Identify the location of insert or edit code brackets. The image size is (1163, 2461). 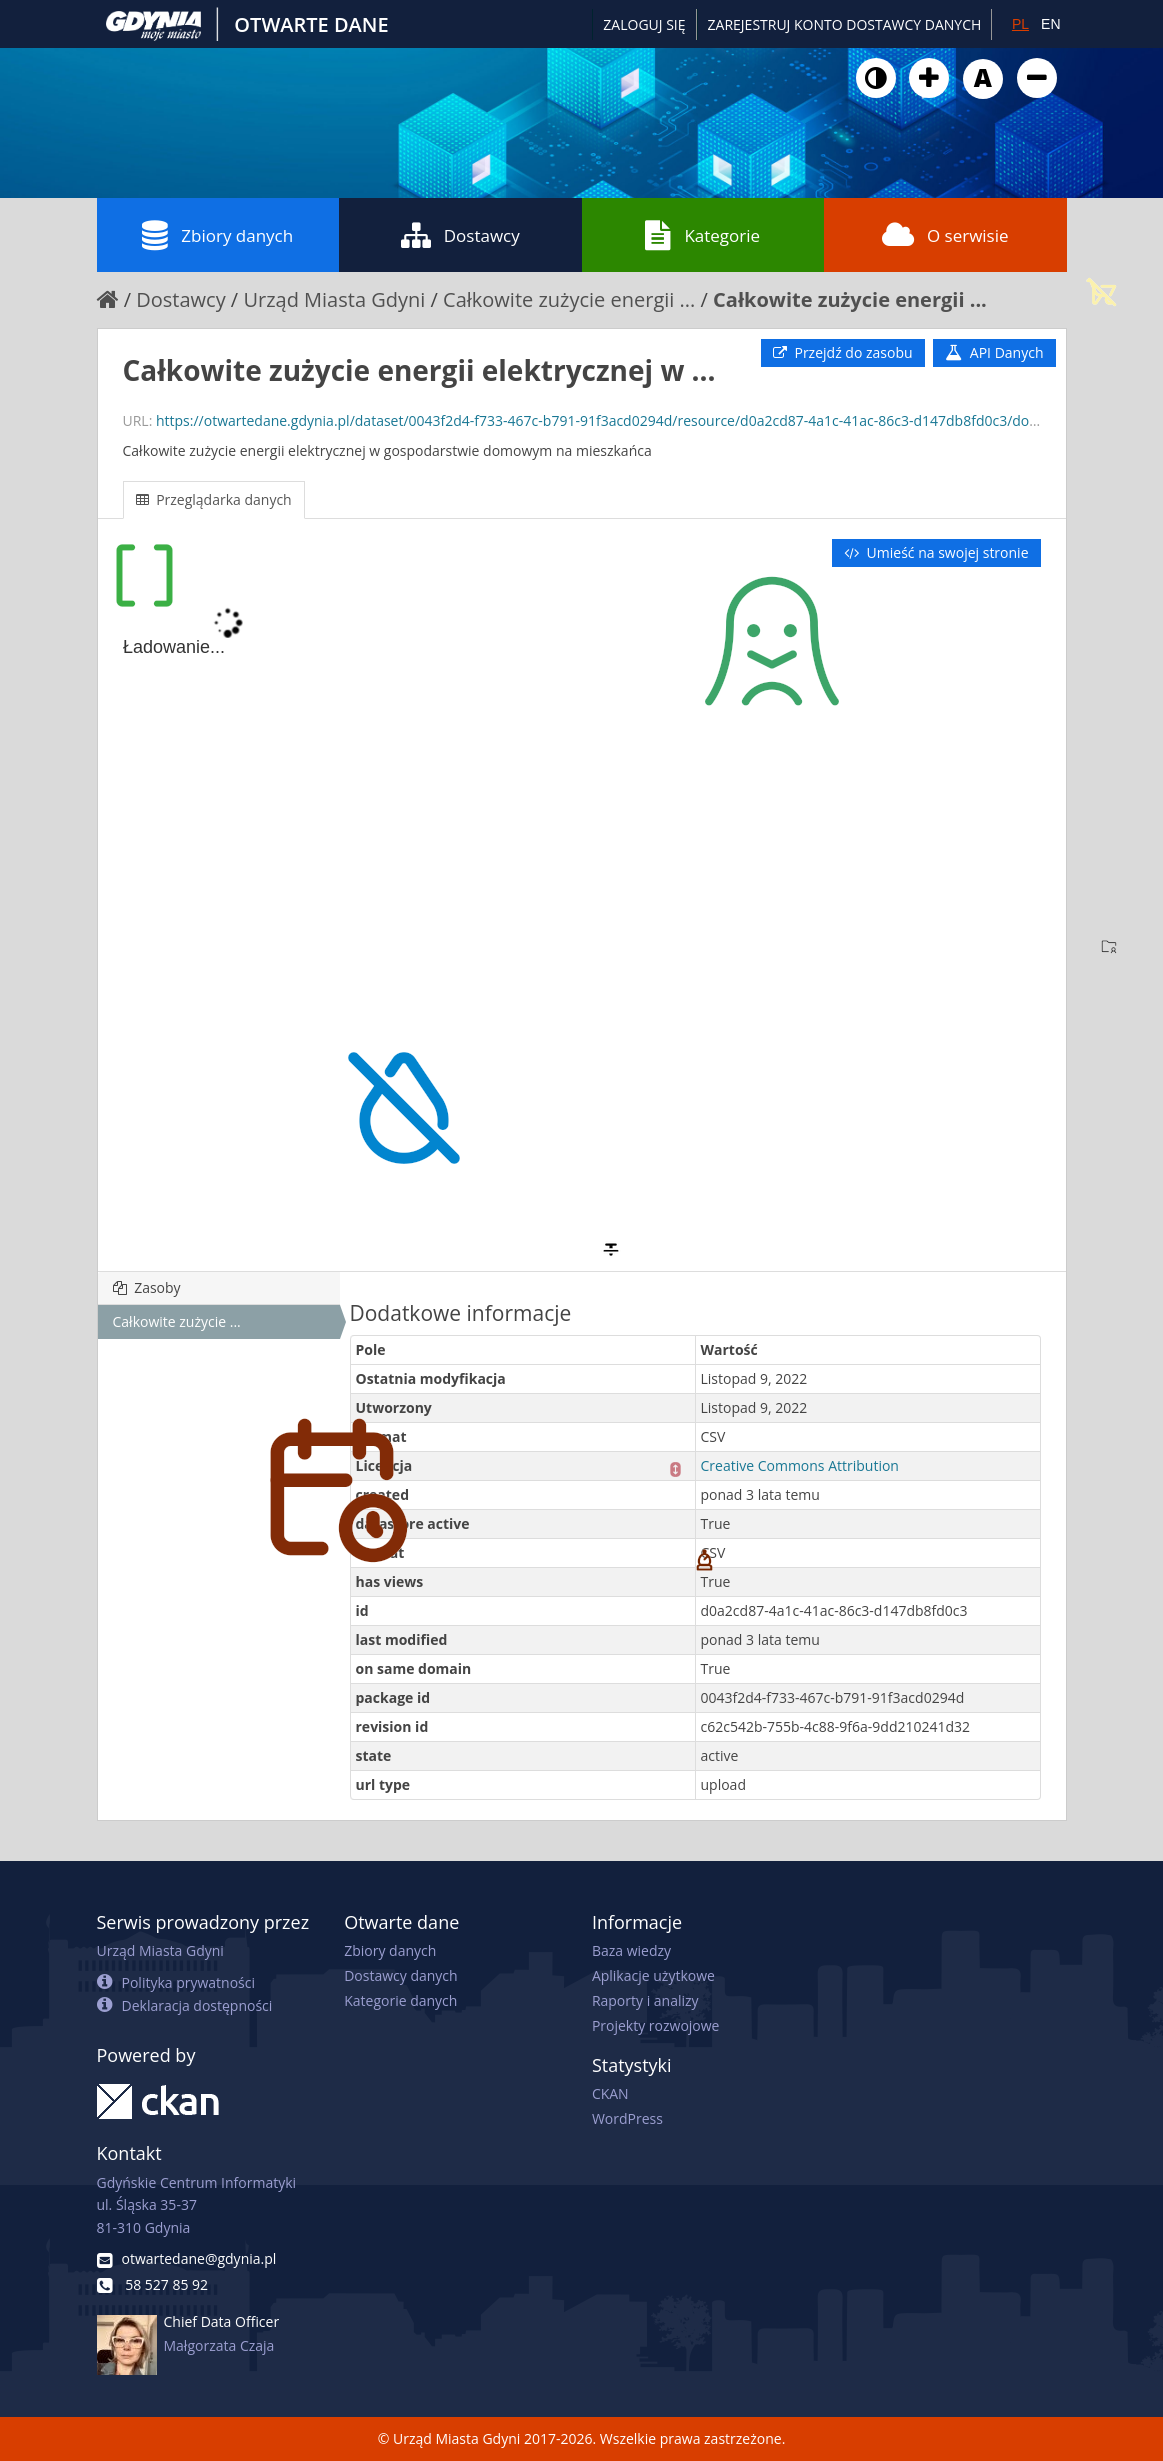
(144, 575).